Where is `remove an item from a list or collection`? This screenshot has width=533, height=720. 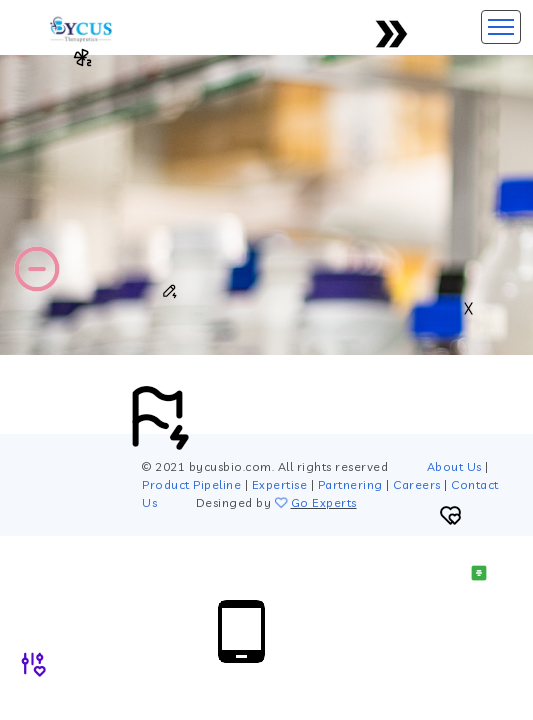 remove an item from a list or collection is located at coordinates (37, 269).